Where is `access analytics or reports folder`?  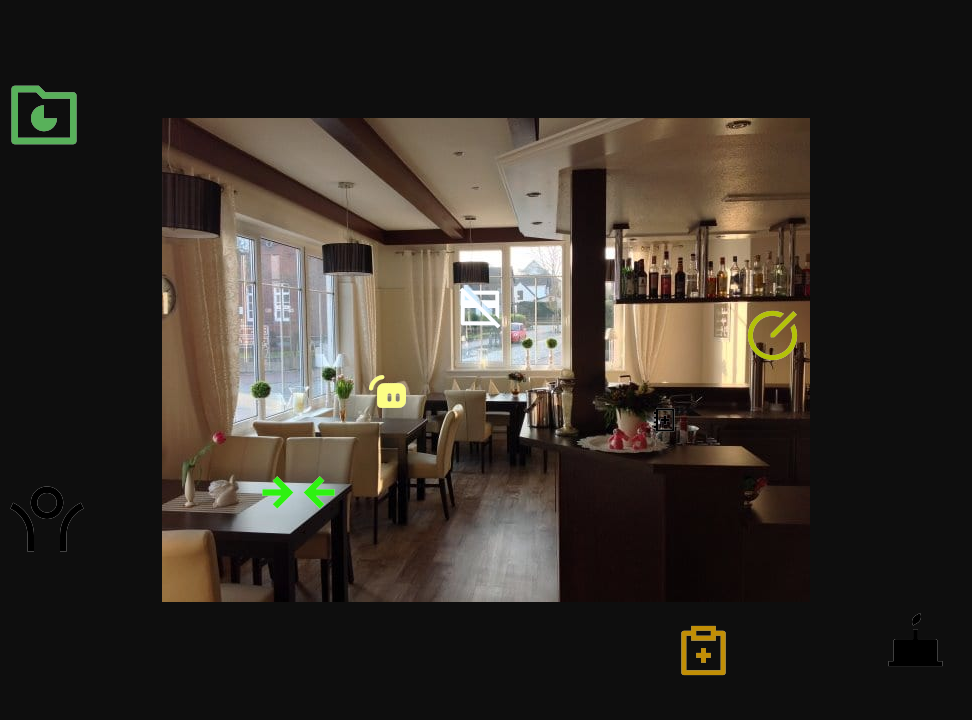 access analytics or reports folder is located at coordinates (44, 115).